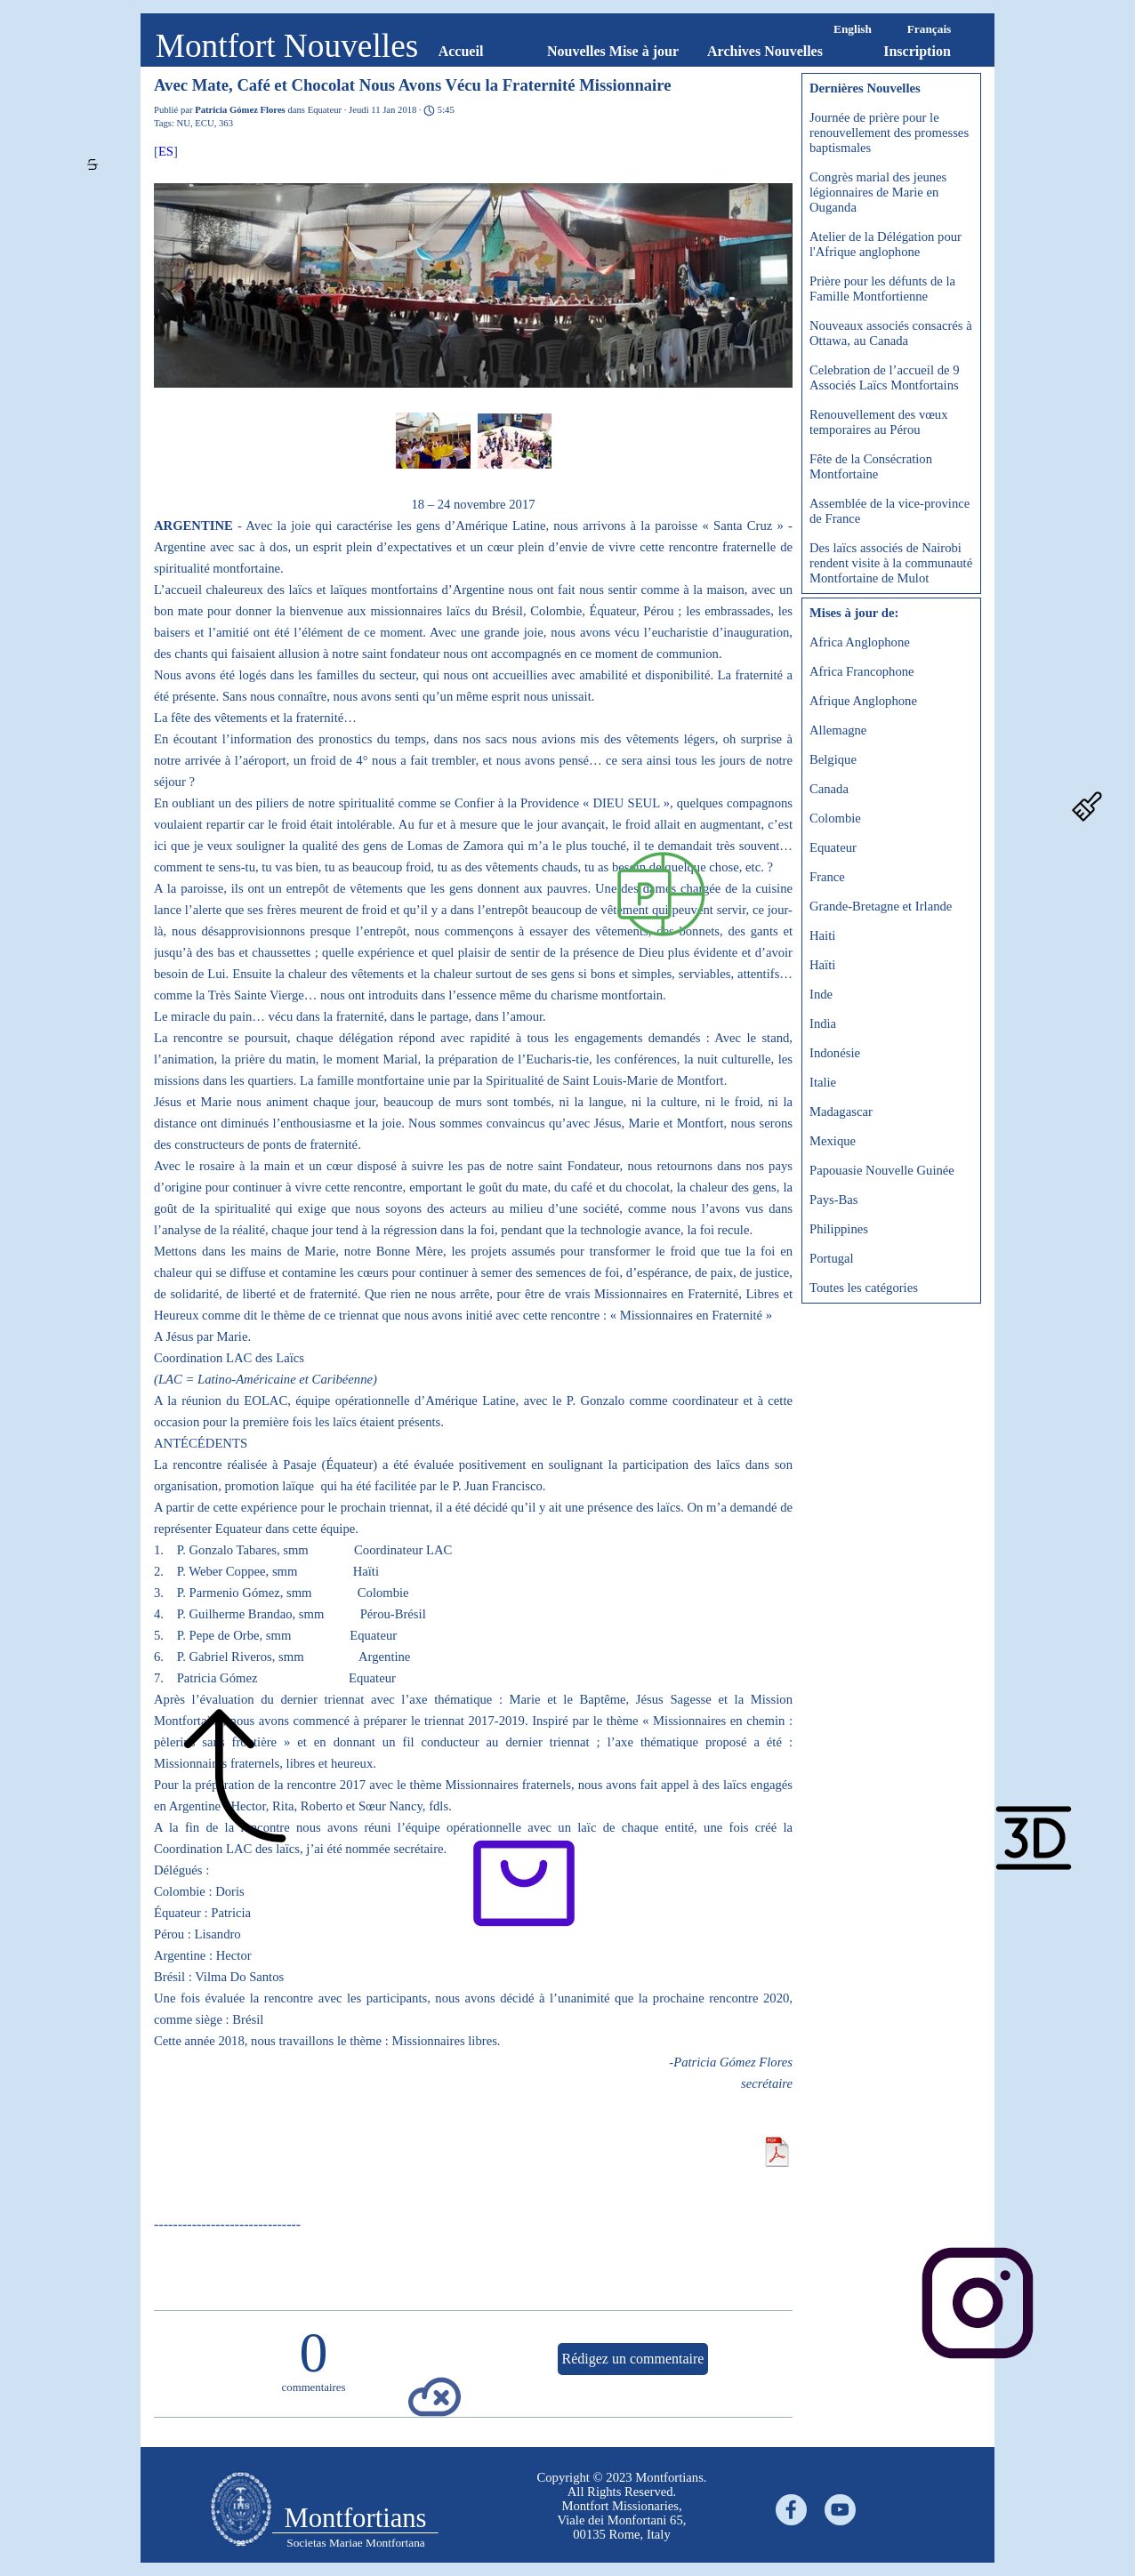 Image resolution: width=1135 pixels, height=2576 pixels. What do you see at coordinates (235, 1776) in the screenshot?
I see `go back and up in navigation` at bounding box center [235, 1776].